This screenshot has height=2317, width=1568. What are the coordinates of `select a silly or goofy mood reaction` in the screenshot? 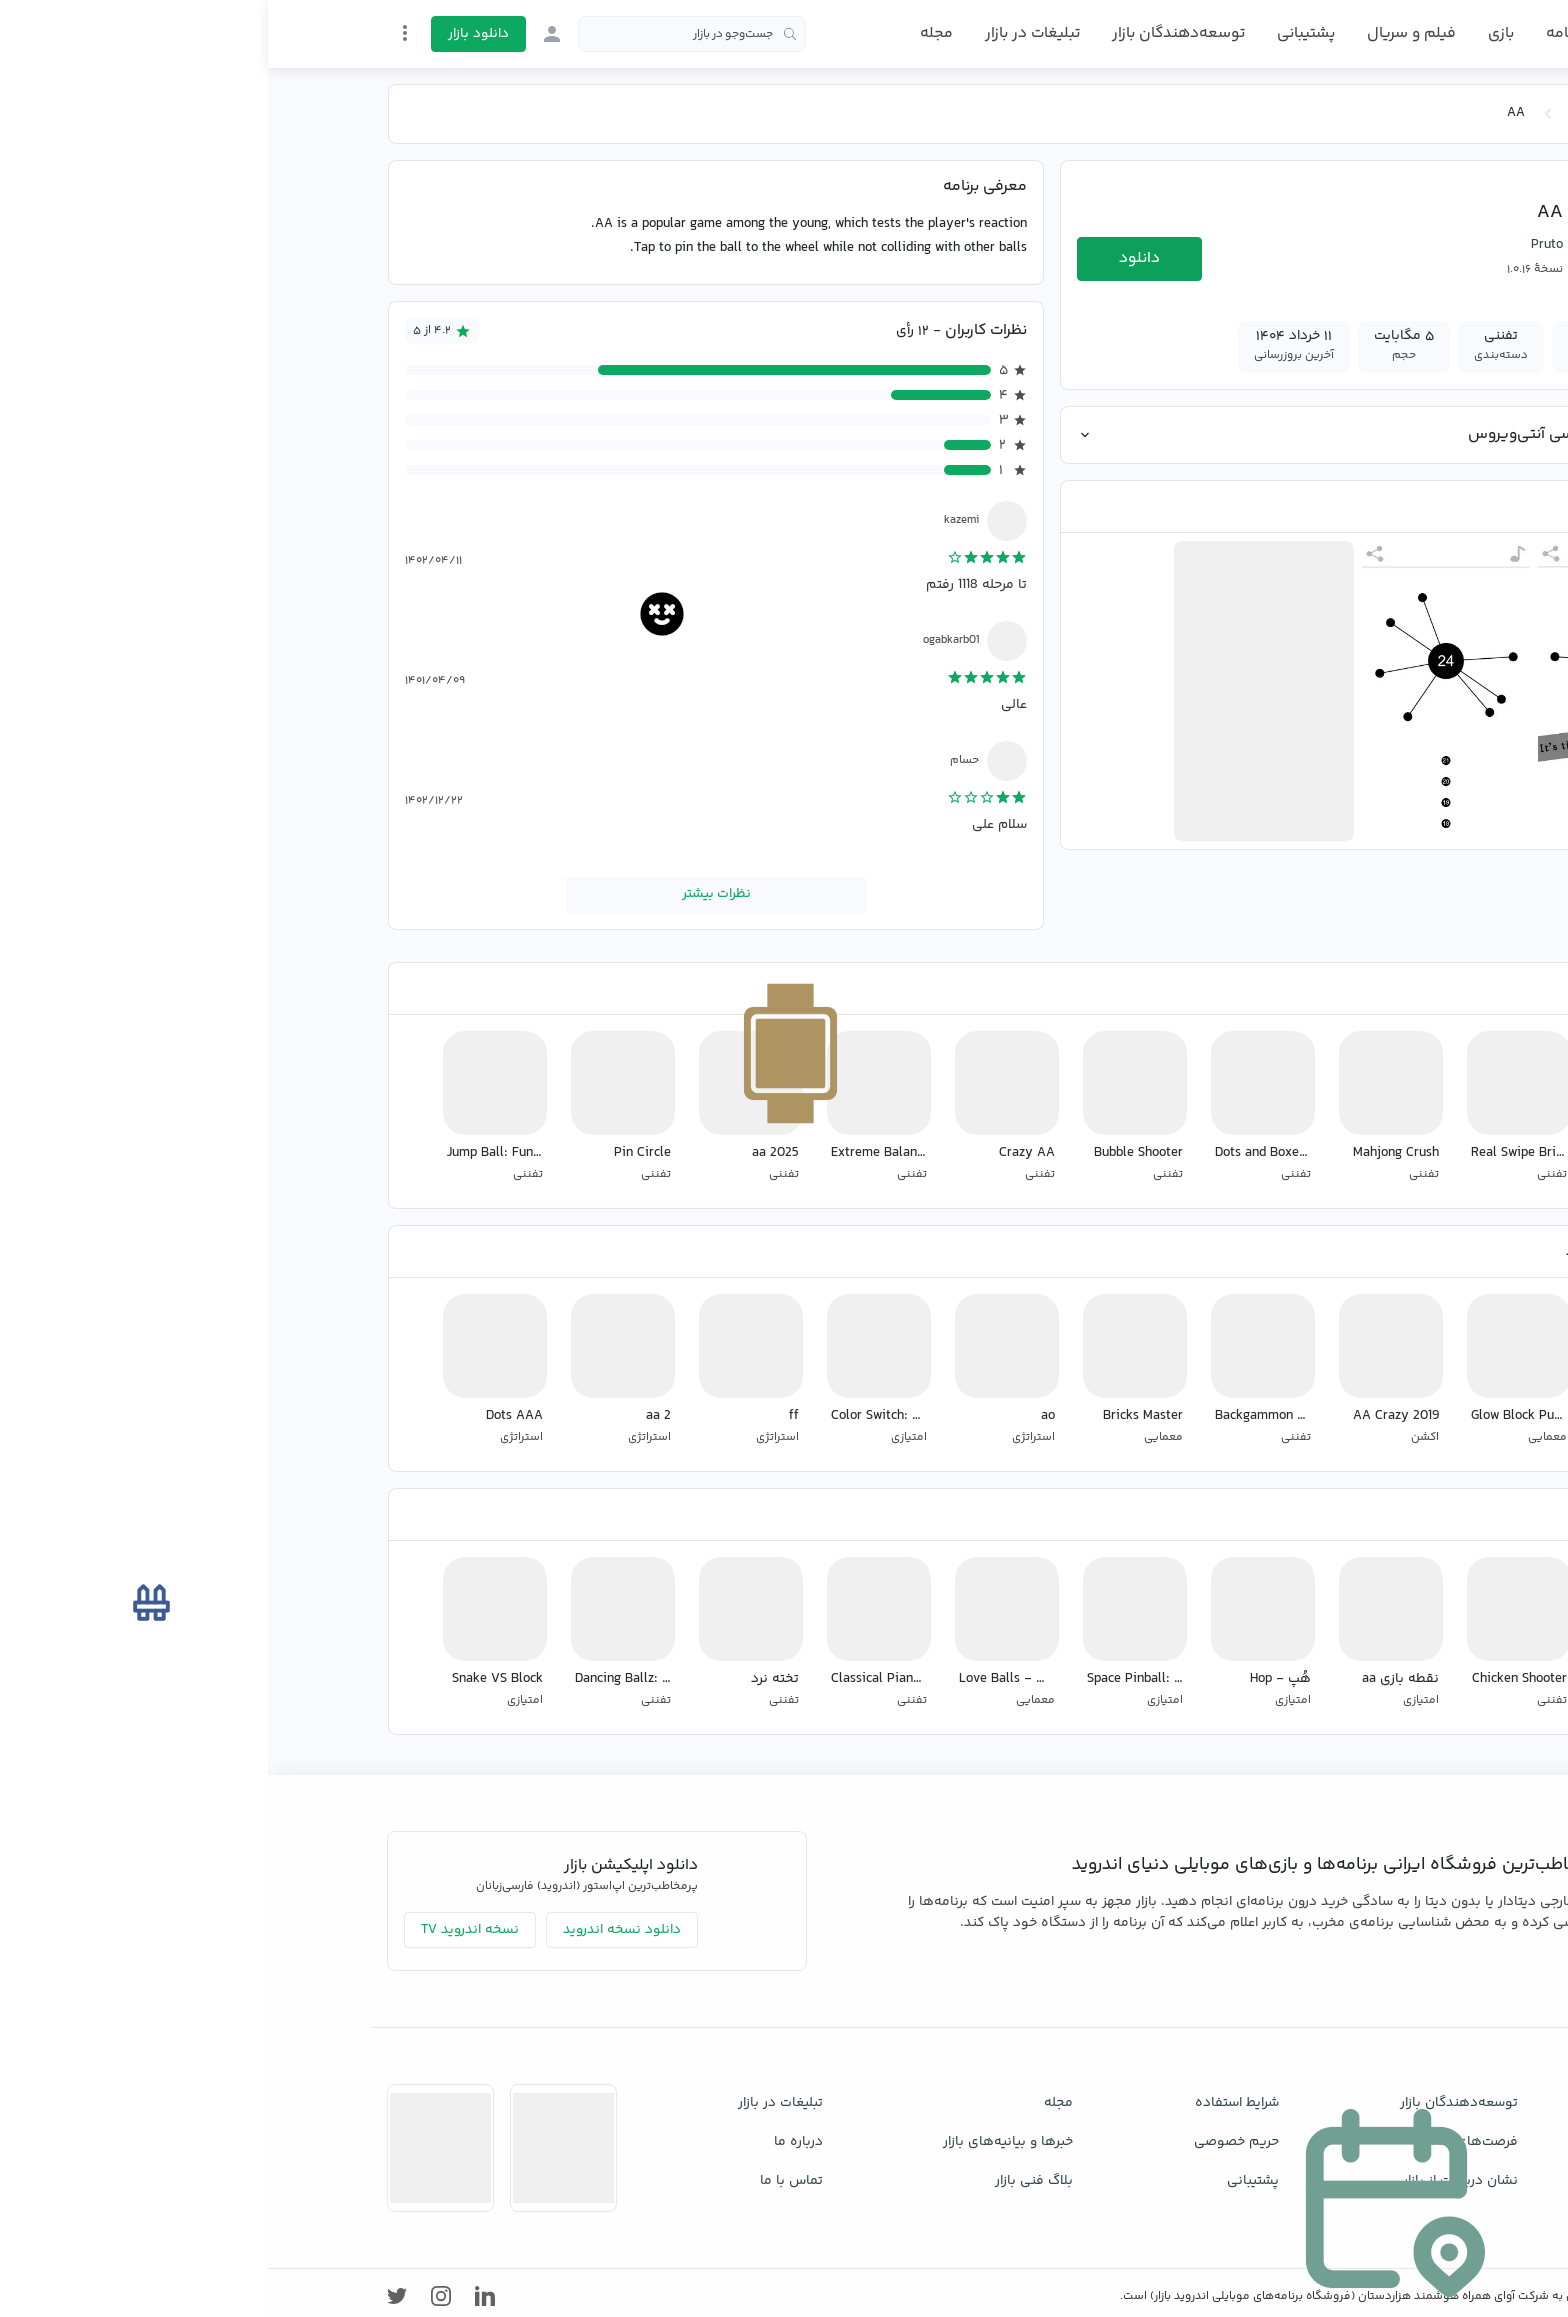 It's located at (662, 614).